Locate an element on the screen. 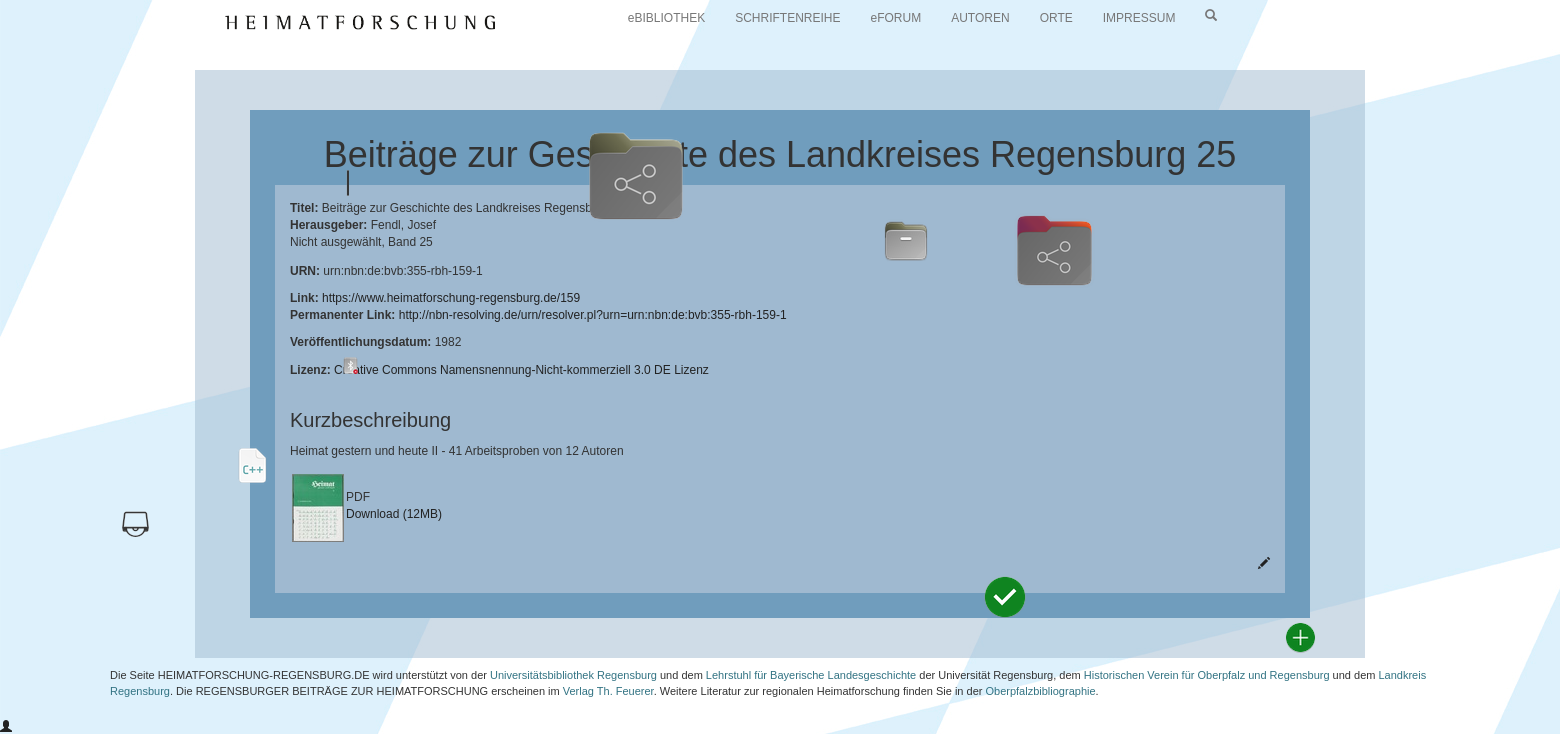 The image size is (1560, 734). access optical disc drive is located at coordinates (135, 523).